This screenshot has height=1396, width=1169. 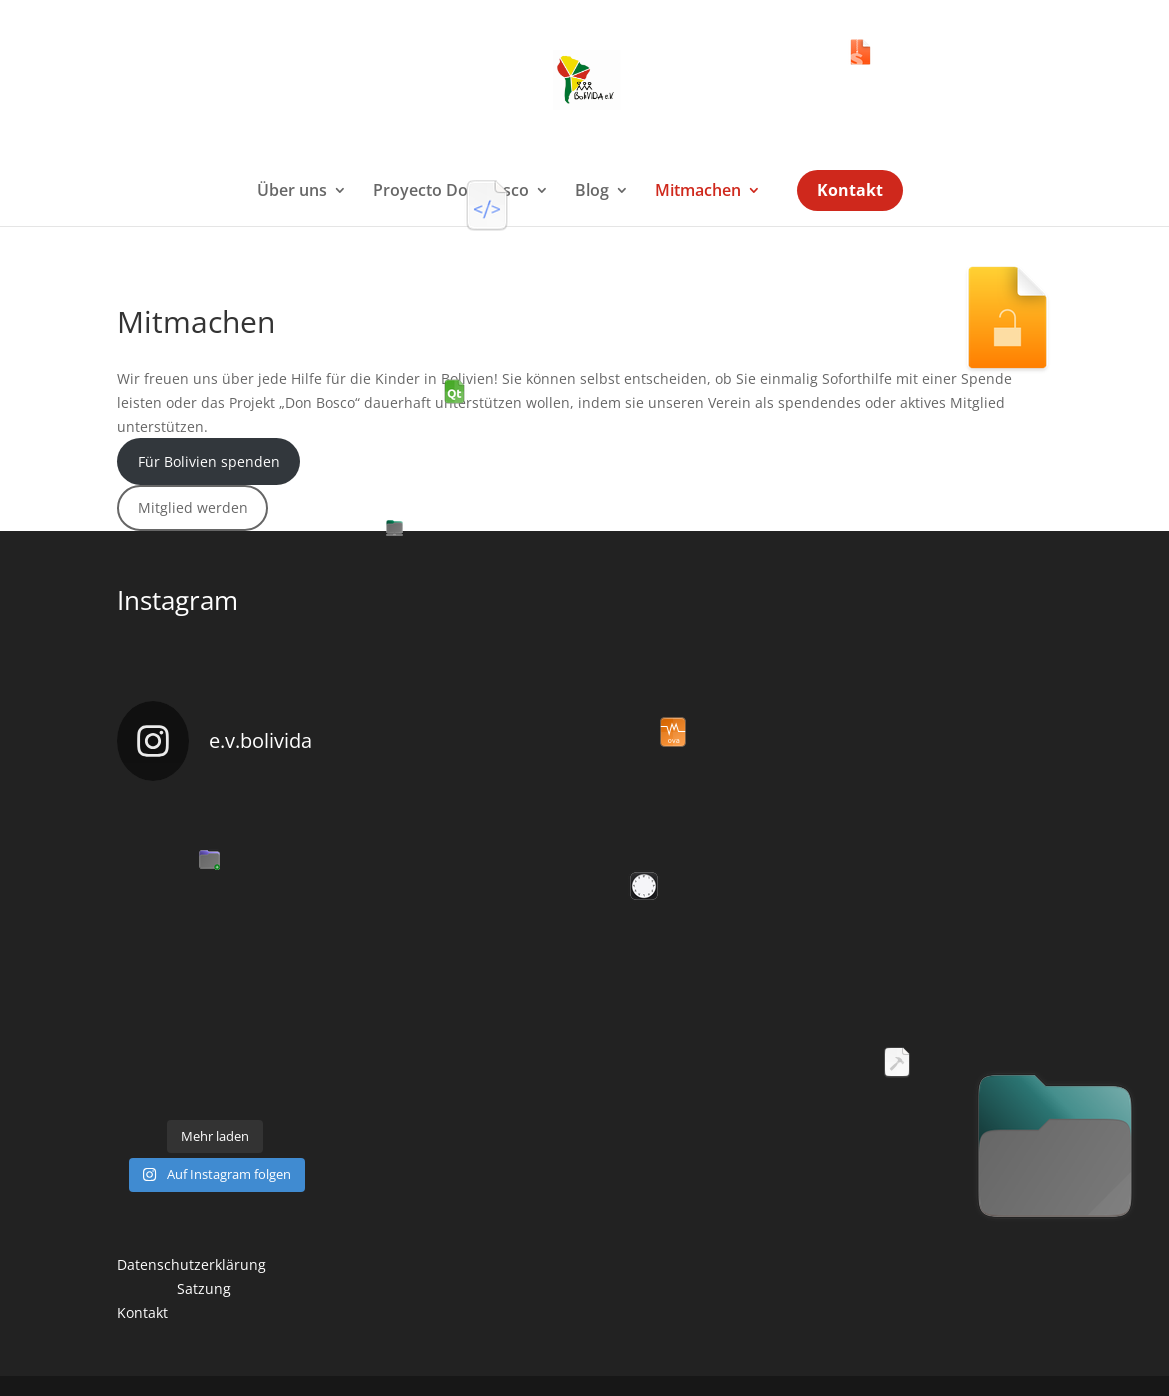 I want to click on an HTML or web page file, so click(x=487, y=205).